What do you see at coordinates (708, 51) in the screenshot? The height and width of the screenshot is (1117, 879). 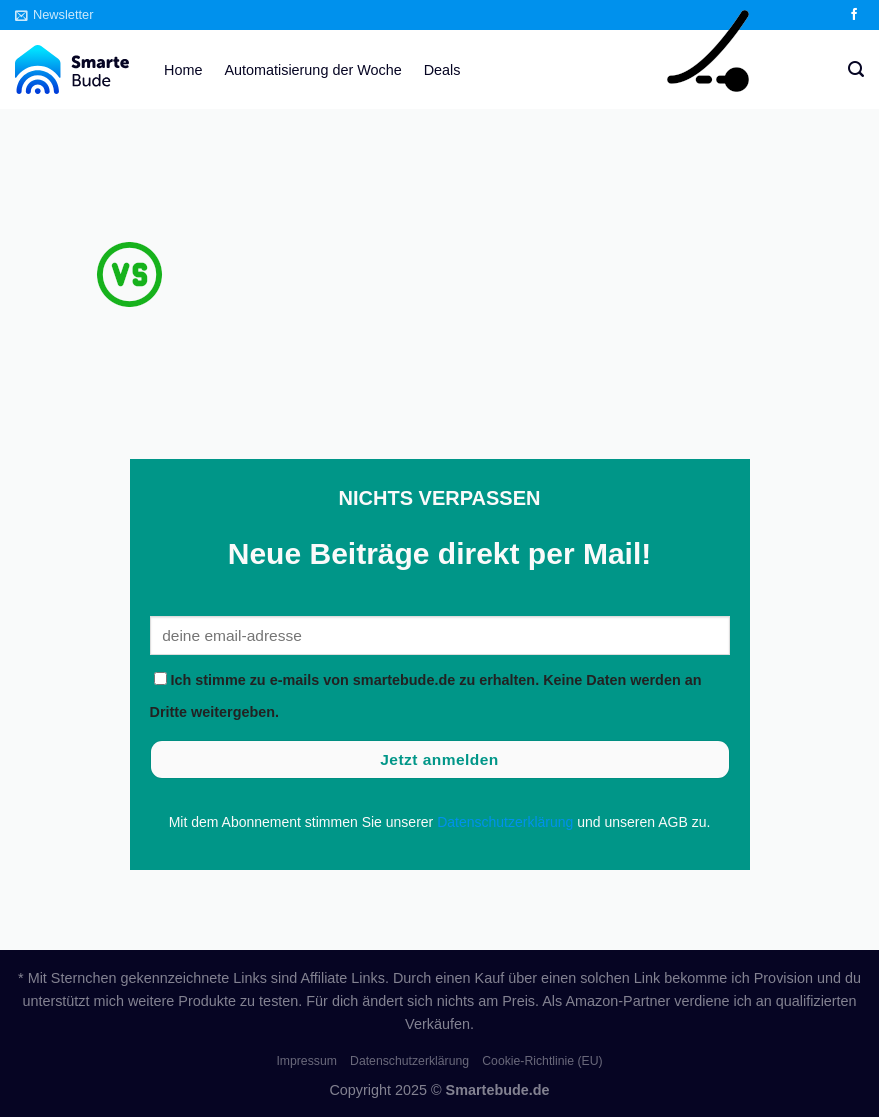 I see `adjust ease-in animation curve` at bounding box center [708, 51].